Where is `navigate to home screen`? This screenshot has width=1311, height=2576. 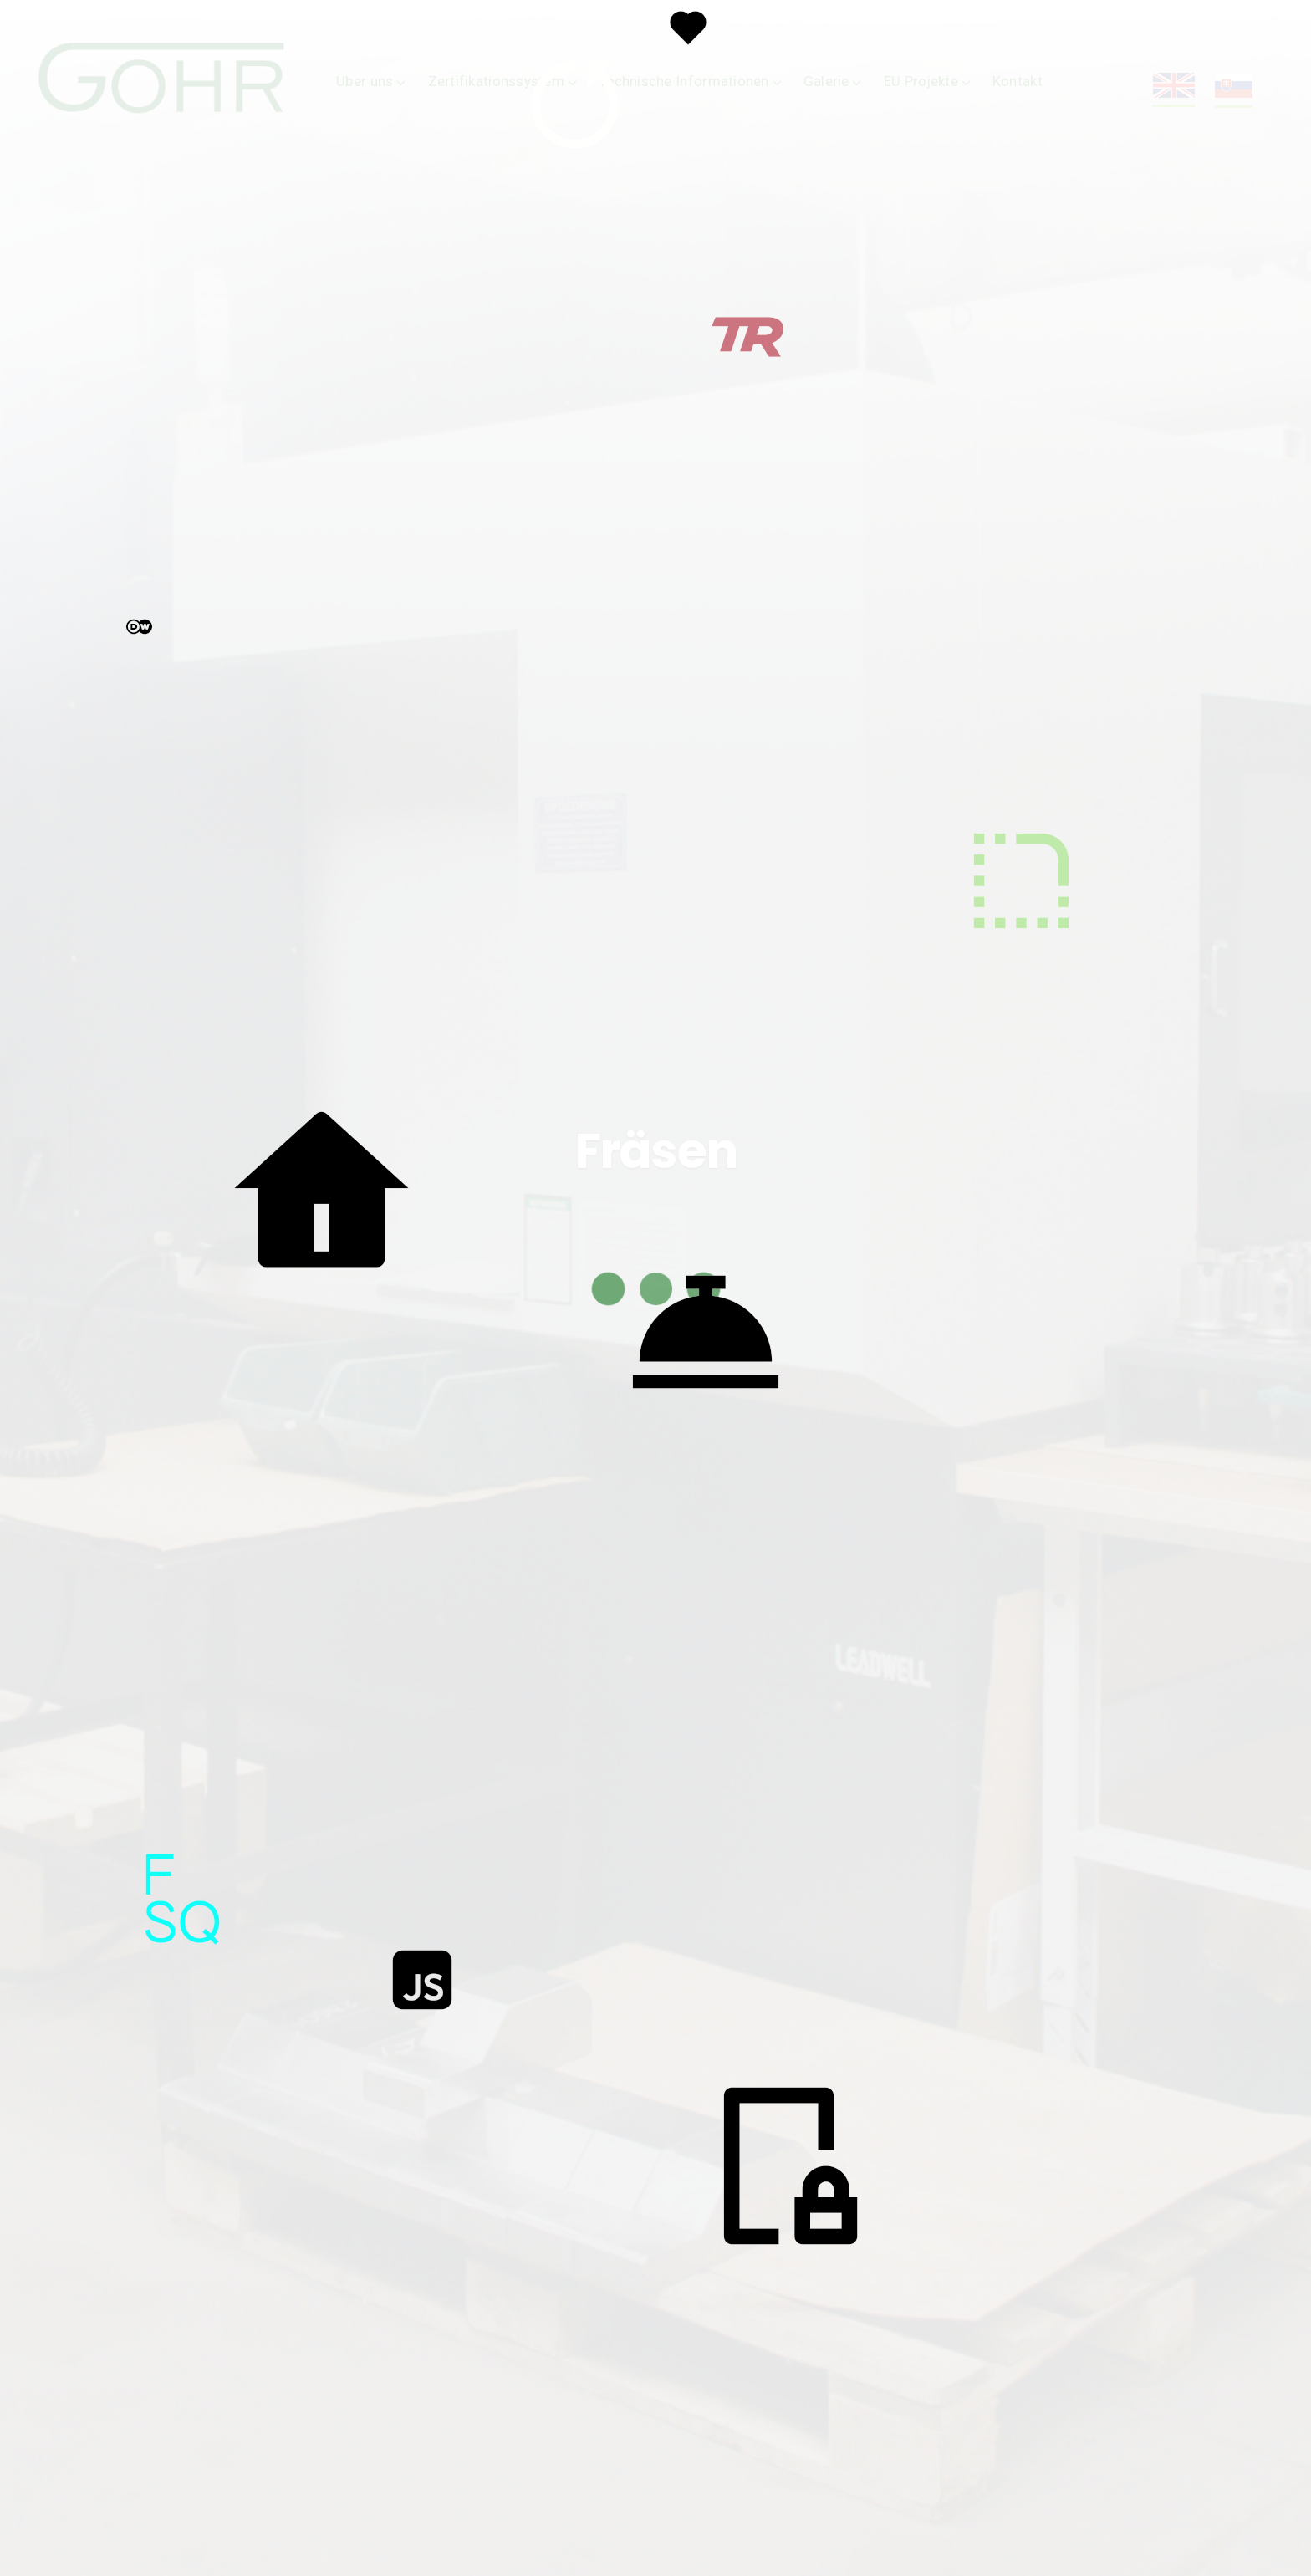 navigate to home screen is located at coordinates (321, 1196).